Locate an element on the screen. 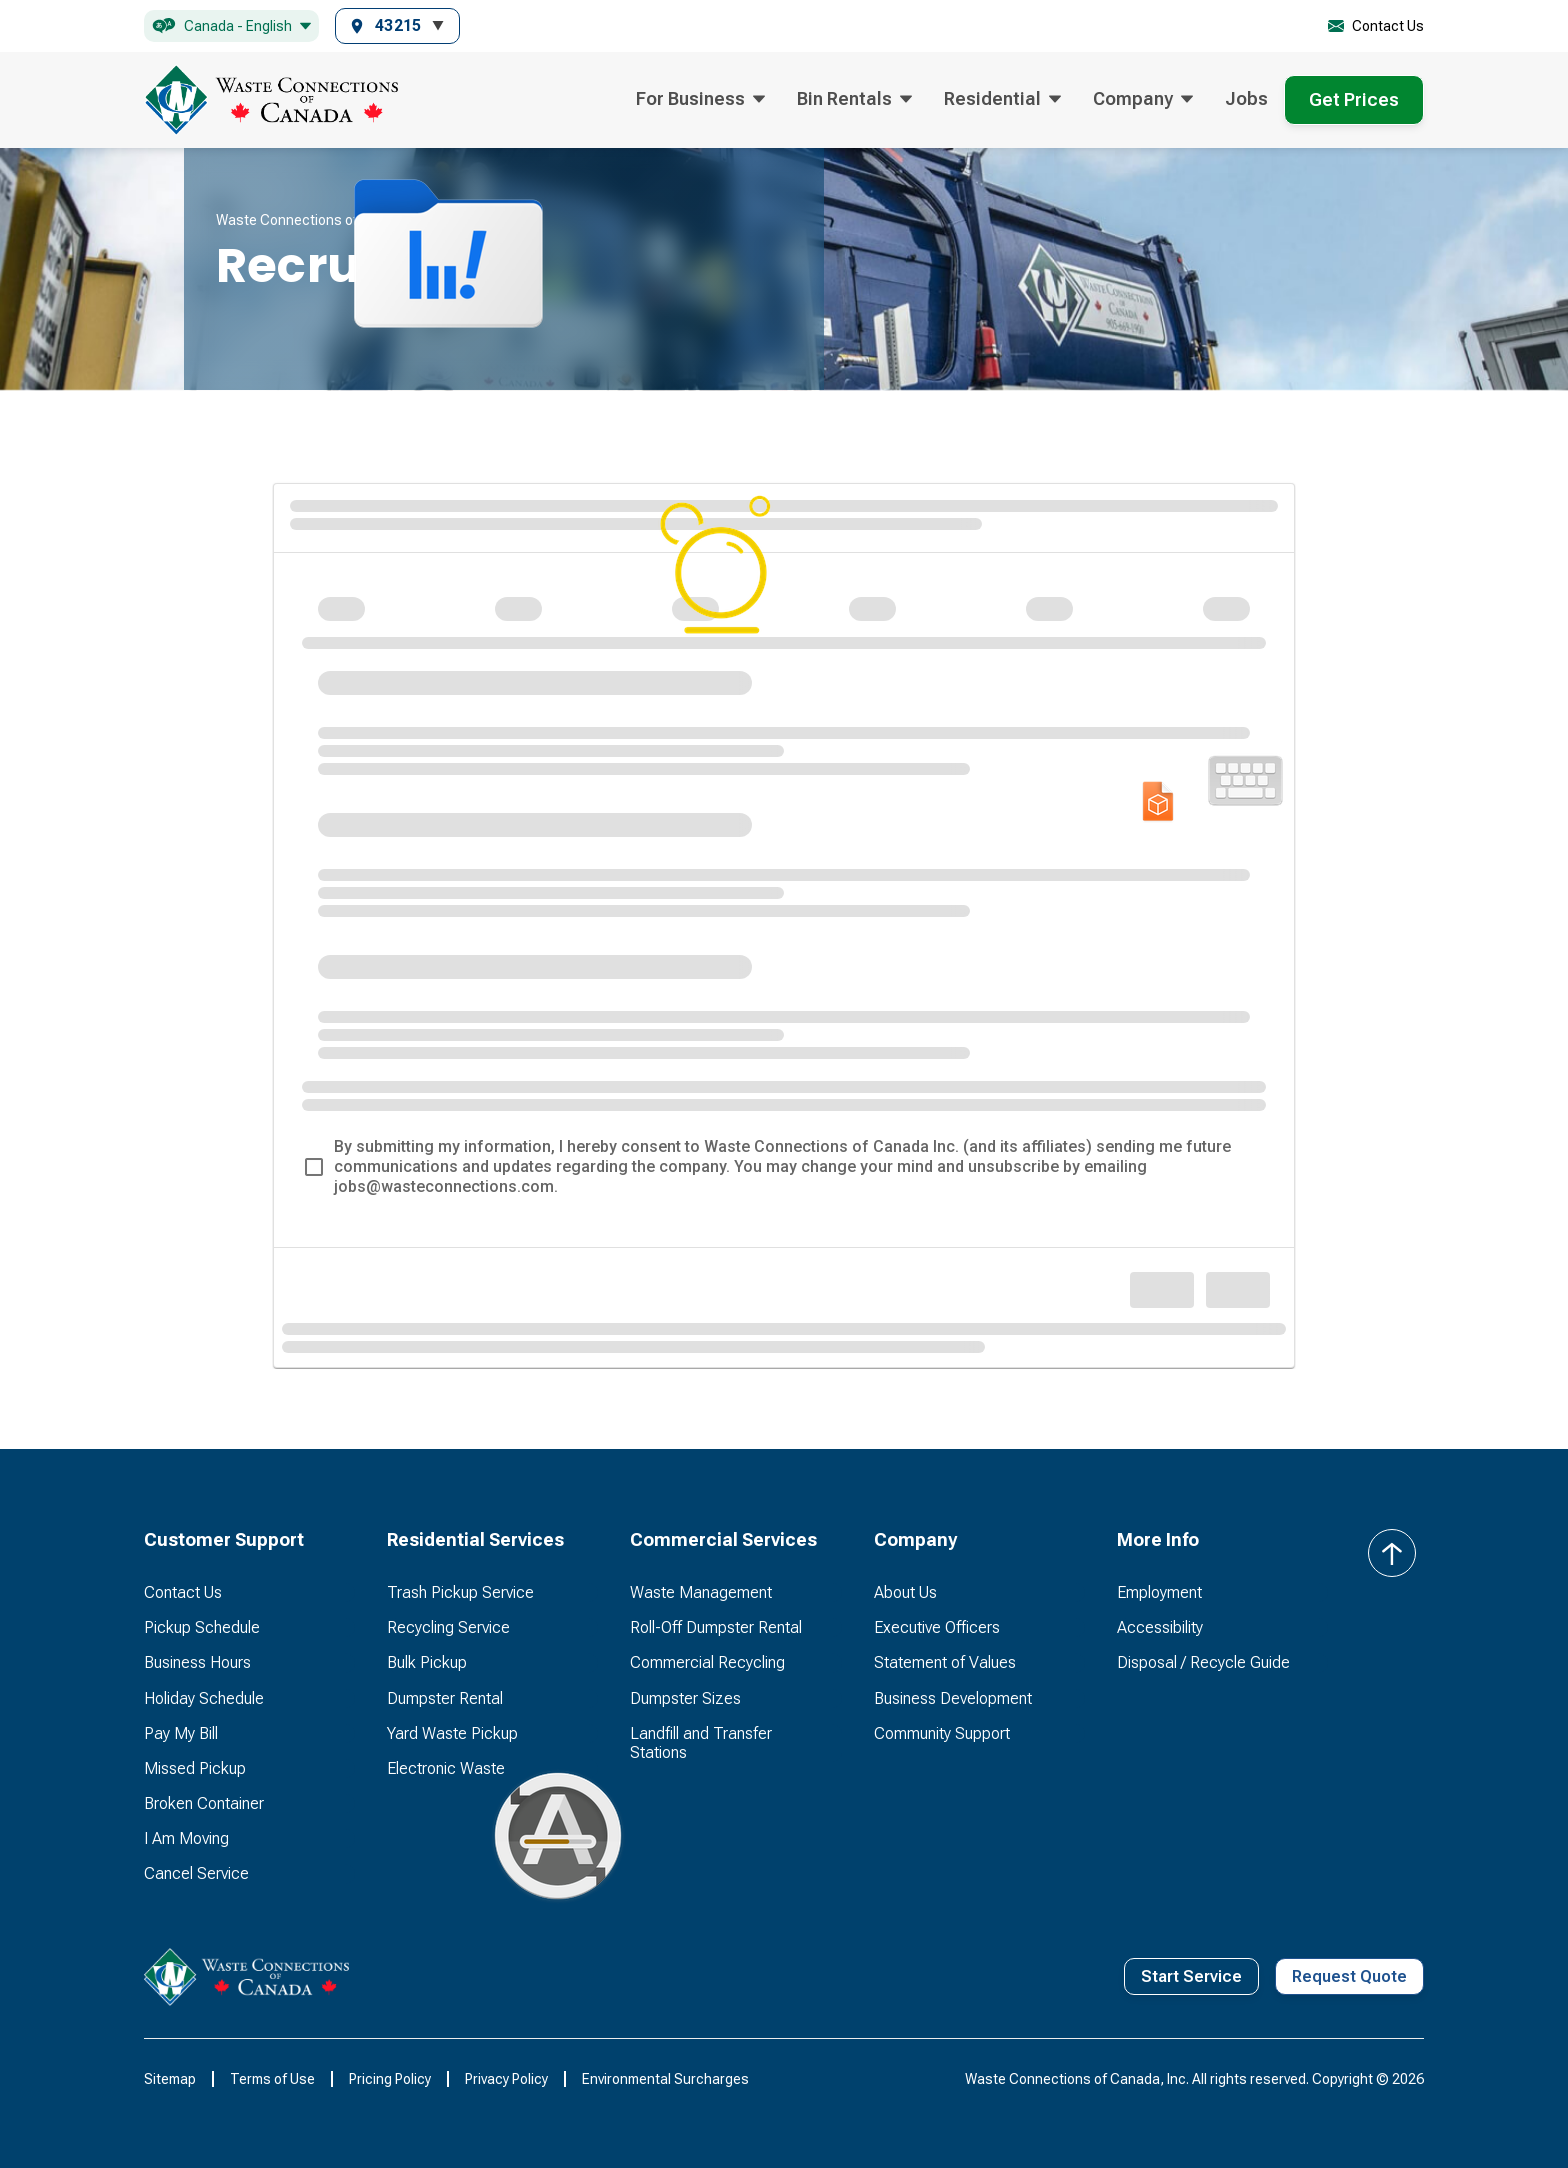  add particle effects to video is located at coordinates (721, 564).